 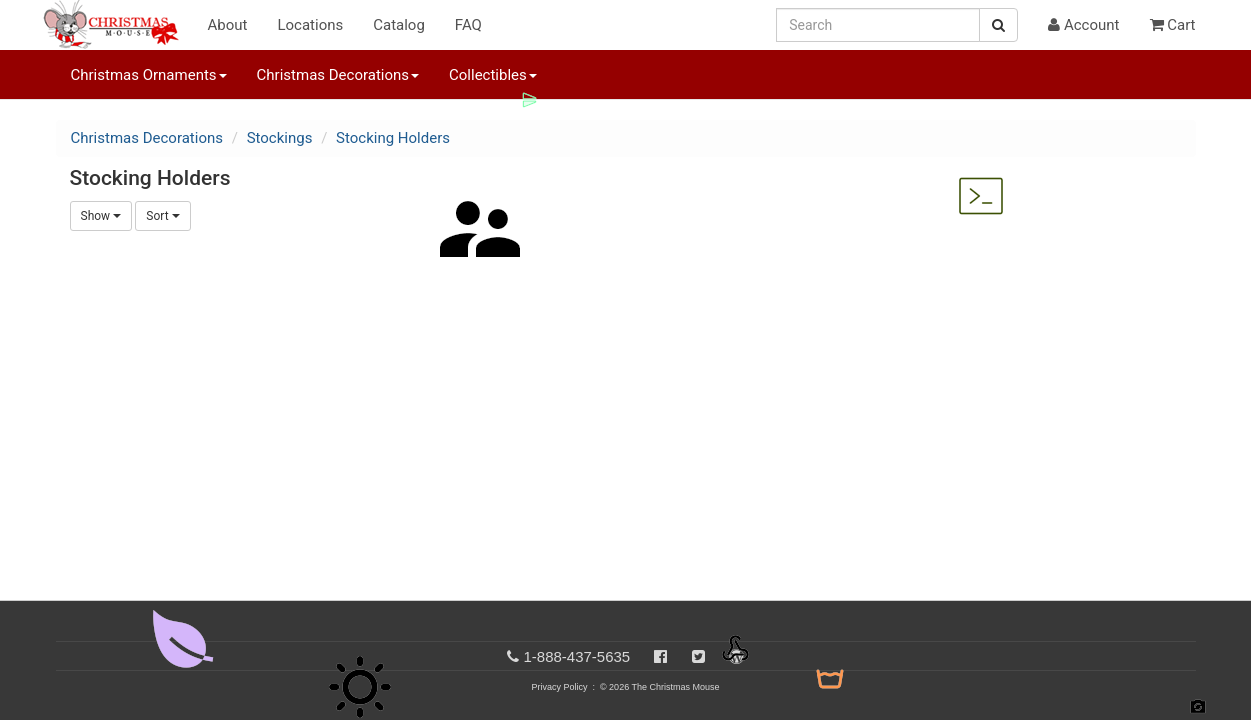 I want to click on configure webhook integrations, so click(x=735, y=648).